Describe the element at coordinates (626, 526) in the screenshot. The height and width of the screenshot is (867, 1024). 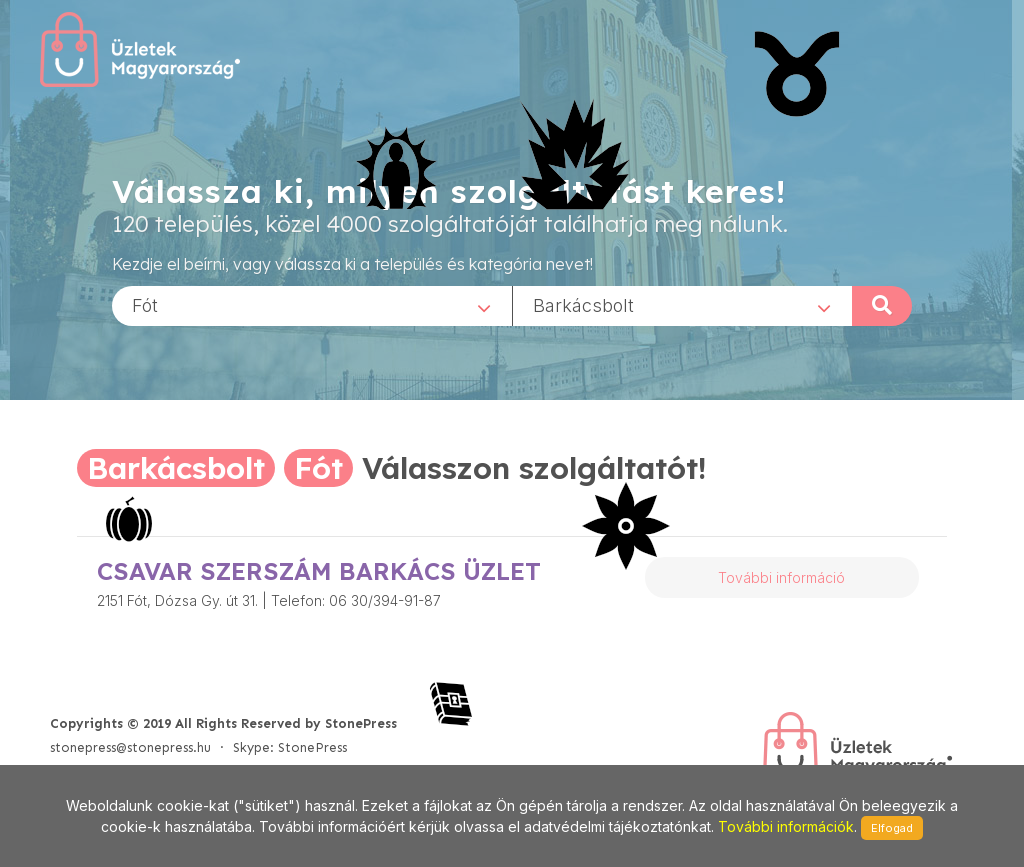
I see `decorative badge or achievement icon` at that location.